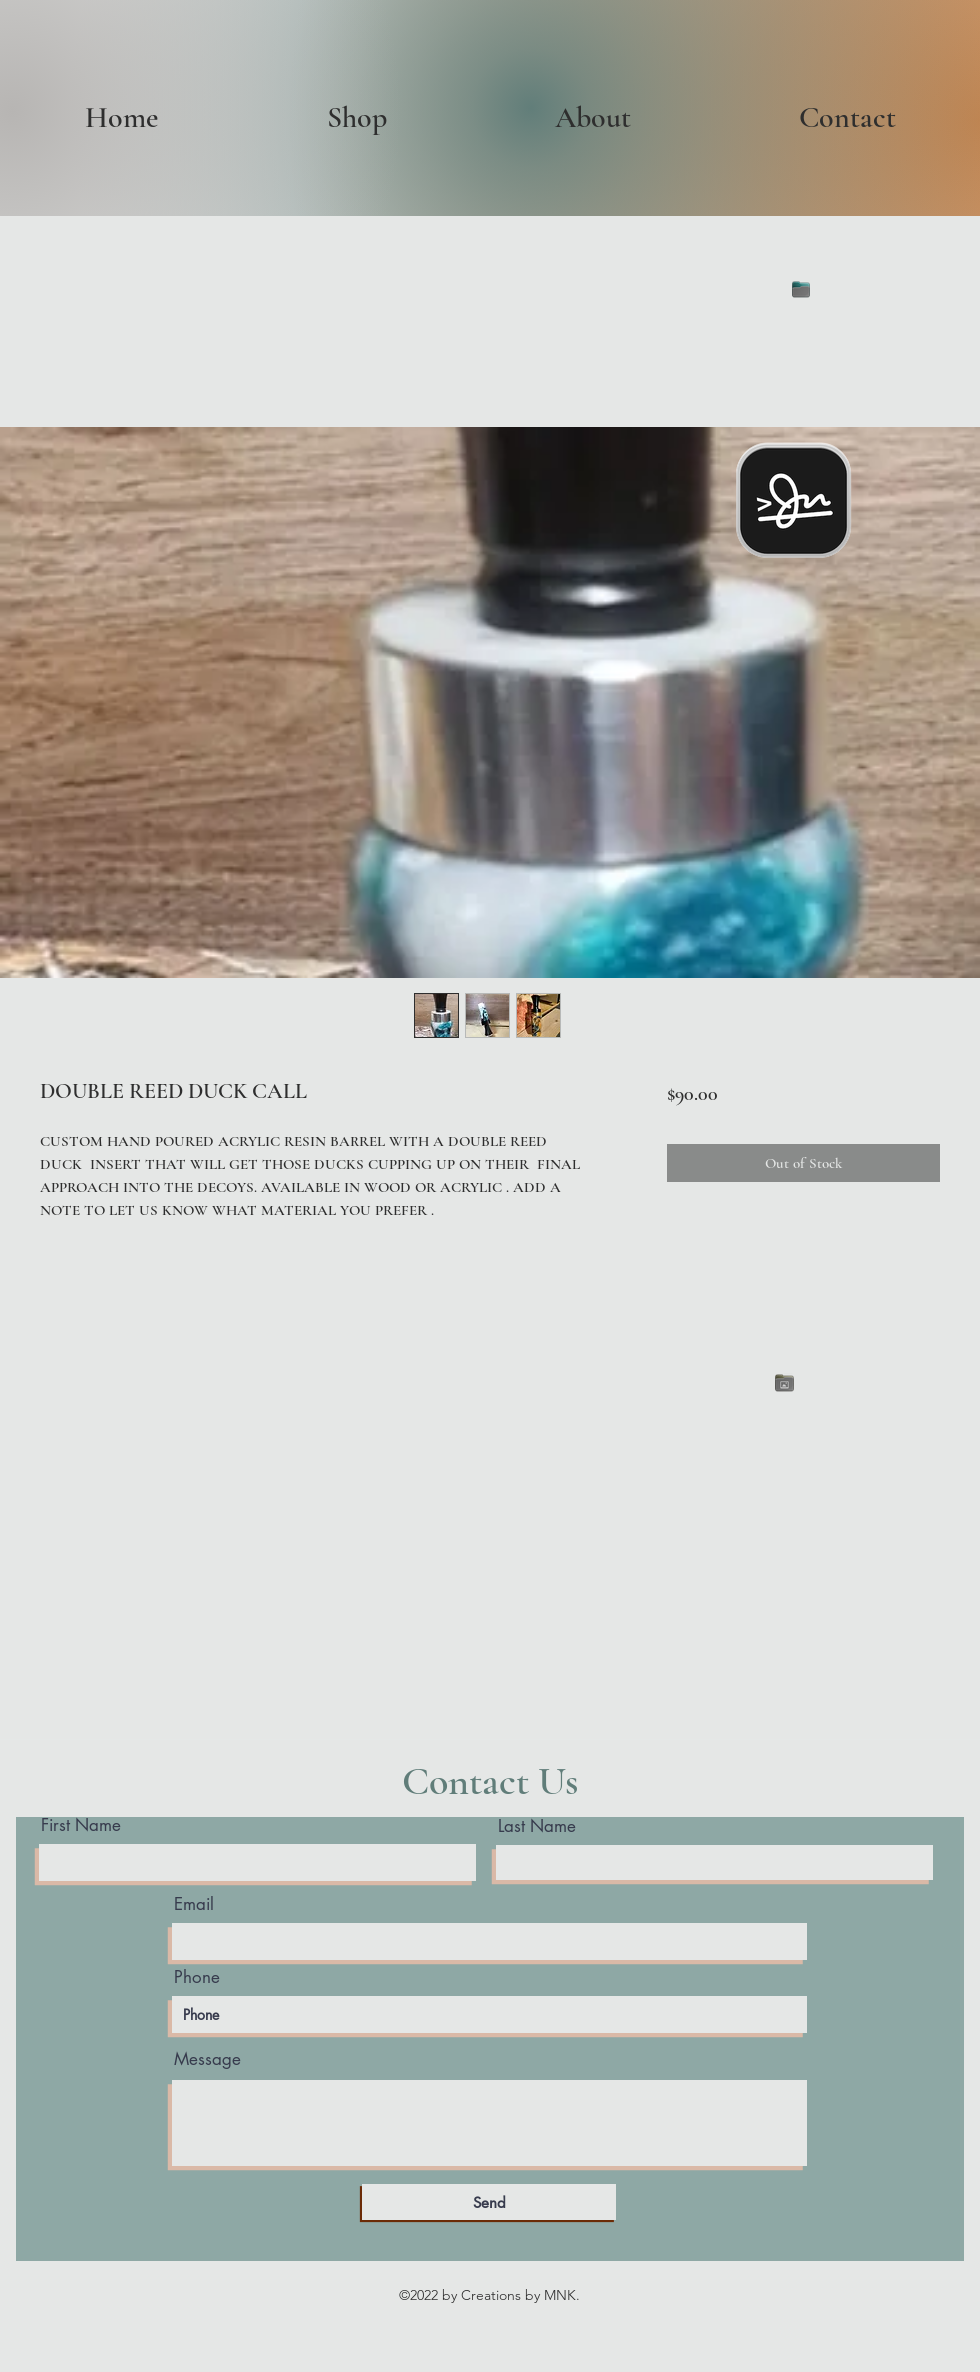 This screenshot has width=980, height=2372. I want to click on indicates a valid drop target for moving files into this folder, so click(801, 289).